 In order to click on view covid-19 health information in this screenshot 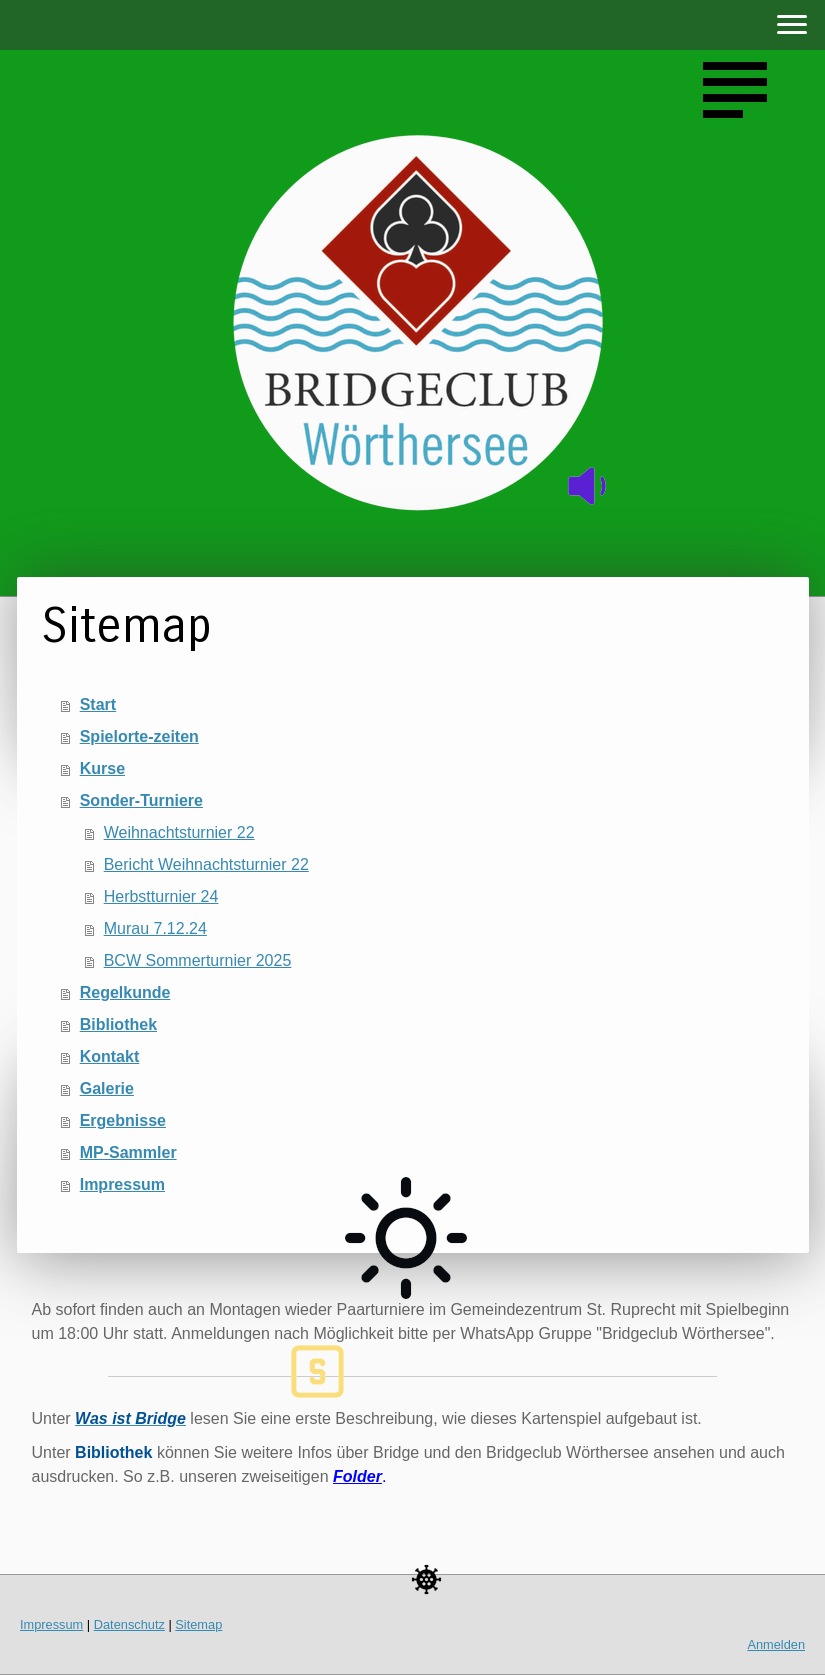, I will do `click(426, 1579)`.